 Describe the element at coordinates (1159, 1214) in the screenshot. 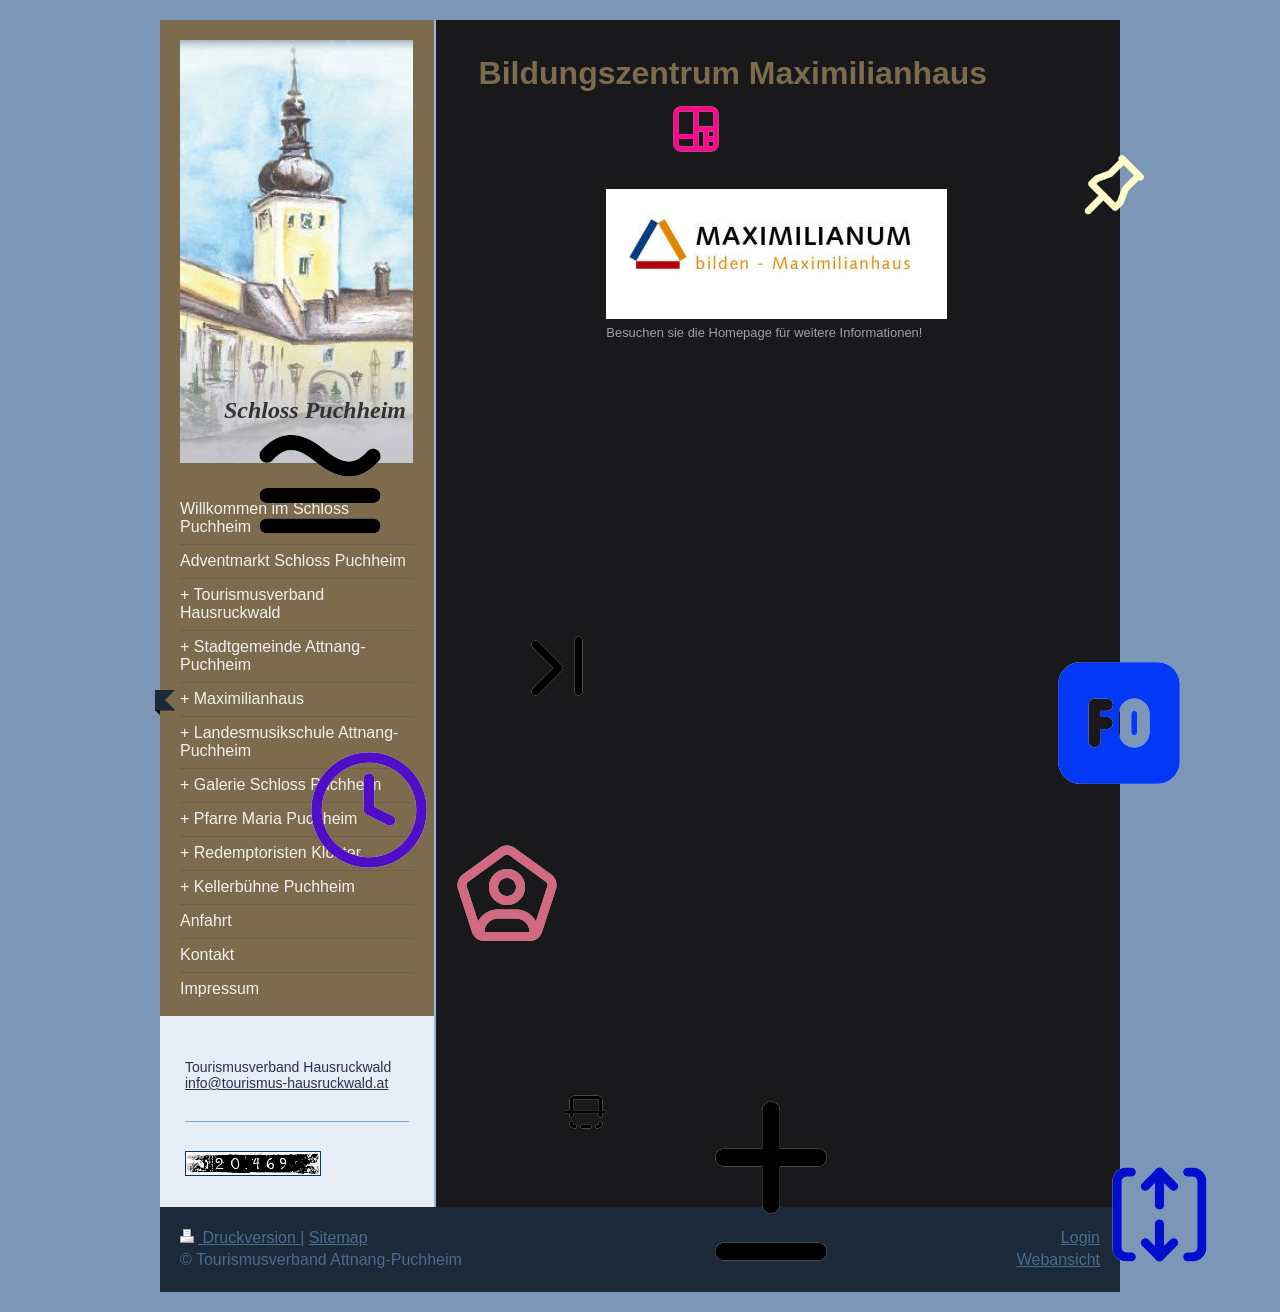

I see `switch to tall or portrait viewport mode` at that location.